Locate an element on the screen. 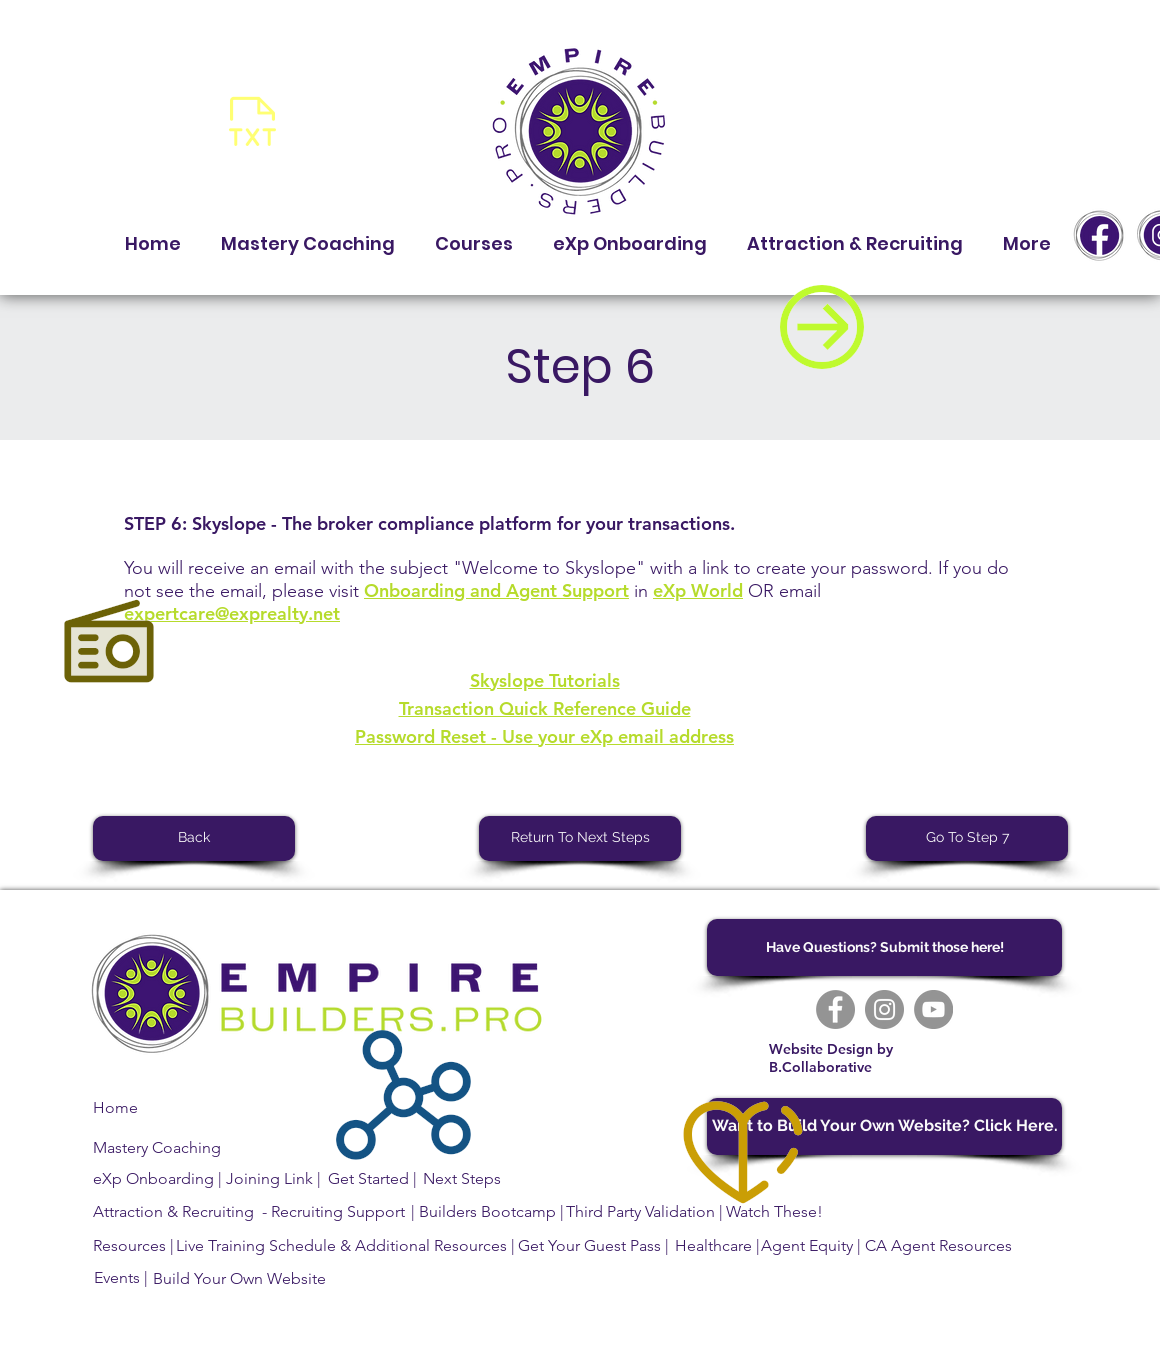  proceed to the next step is located at coordinates (822, 327).